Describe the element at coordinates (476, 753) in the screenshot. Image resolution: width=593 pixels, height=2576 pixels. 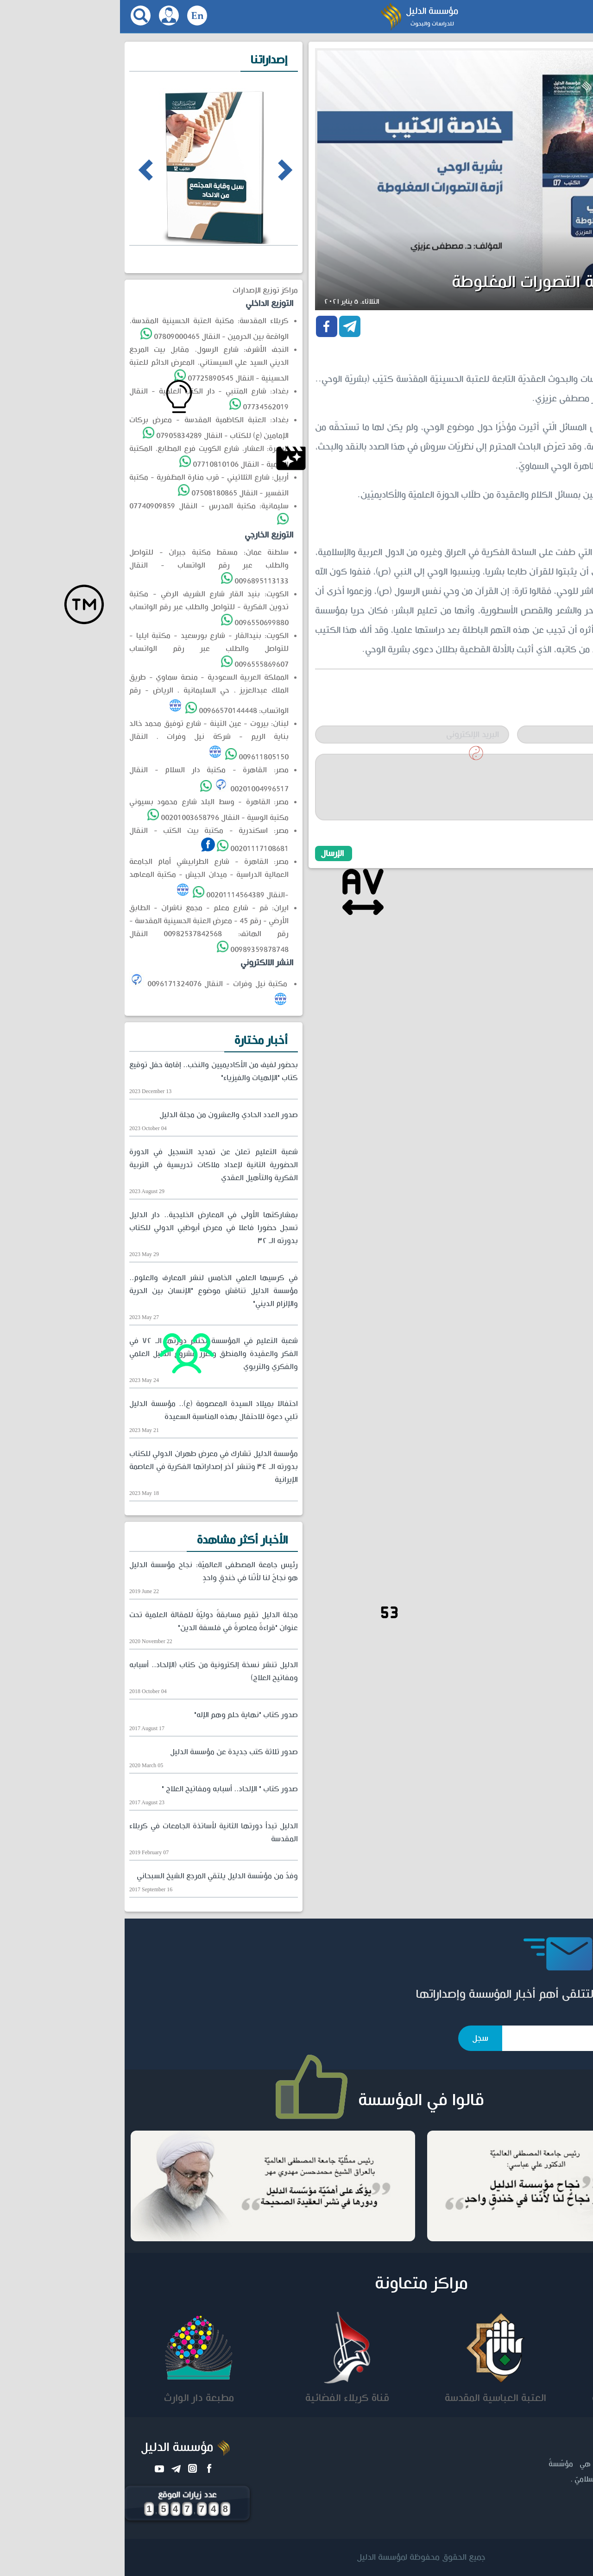
I see `toggle balance or harmony mode` at that location.